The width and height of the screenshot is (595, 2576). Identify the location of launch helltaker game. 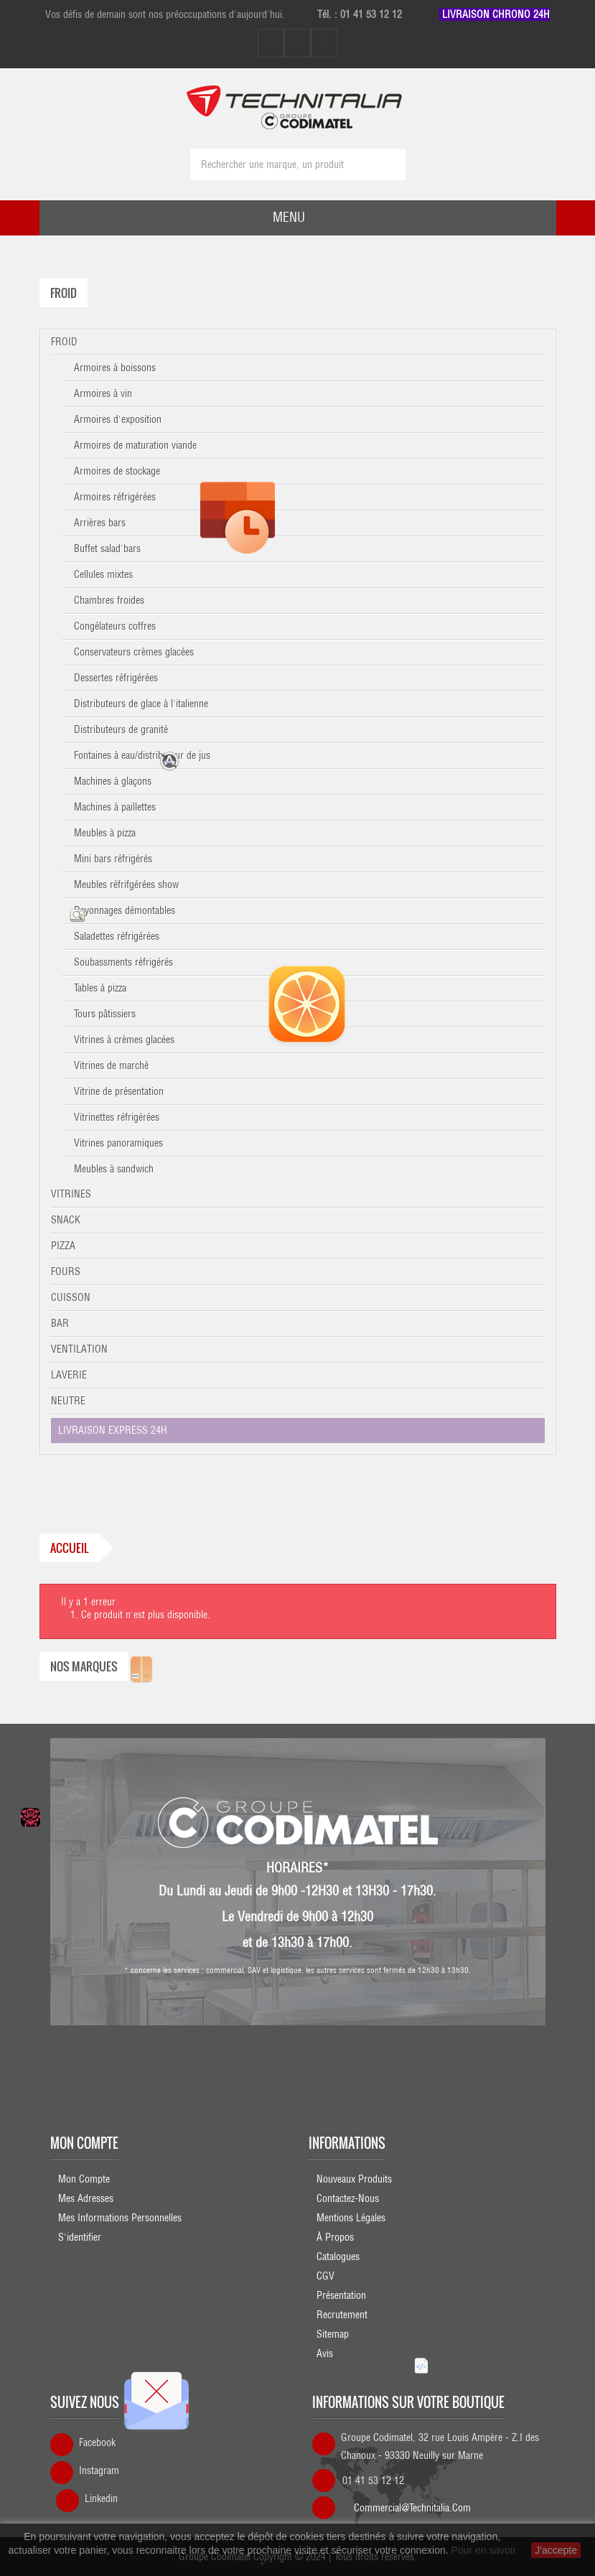
(30, 1817).